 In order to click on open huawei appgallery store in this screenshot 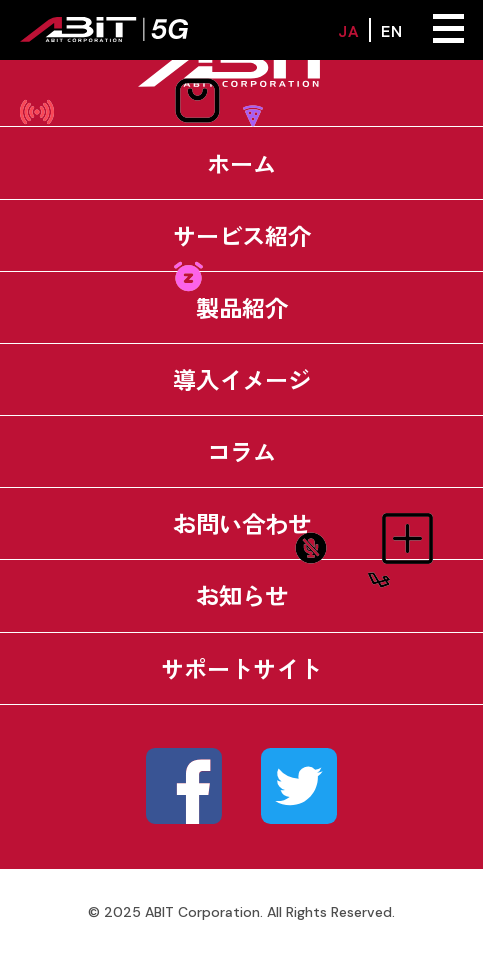, I will do `click(197, 100)`.